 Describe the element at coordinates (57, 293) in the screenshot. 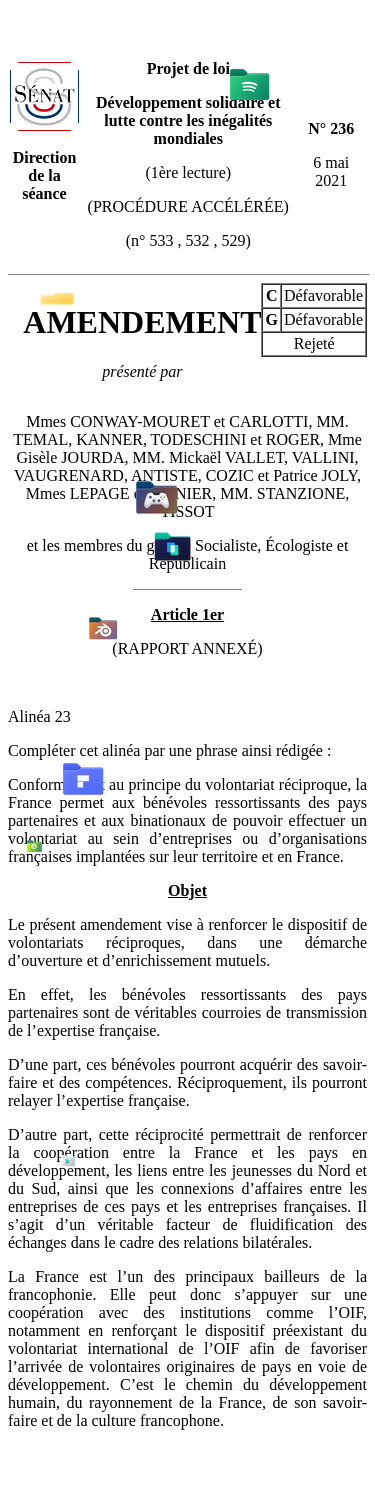

I see `open livefront folder` at that location.